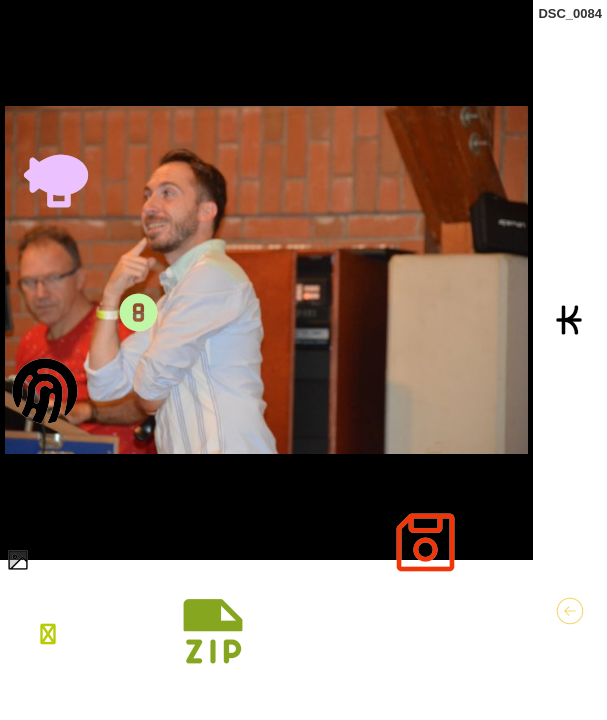  Describe the element at coordinates (18, 560) in the screenshot. I see `view image or photo` at that location.